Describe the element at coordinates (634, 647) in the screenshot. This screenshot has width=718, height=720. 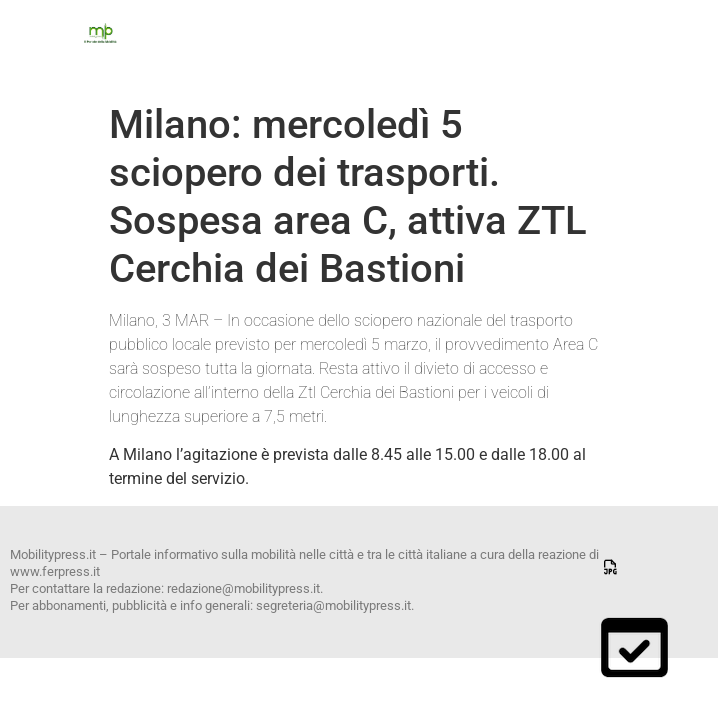
I see `domain verification complete` at that location.